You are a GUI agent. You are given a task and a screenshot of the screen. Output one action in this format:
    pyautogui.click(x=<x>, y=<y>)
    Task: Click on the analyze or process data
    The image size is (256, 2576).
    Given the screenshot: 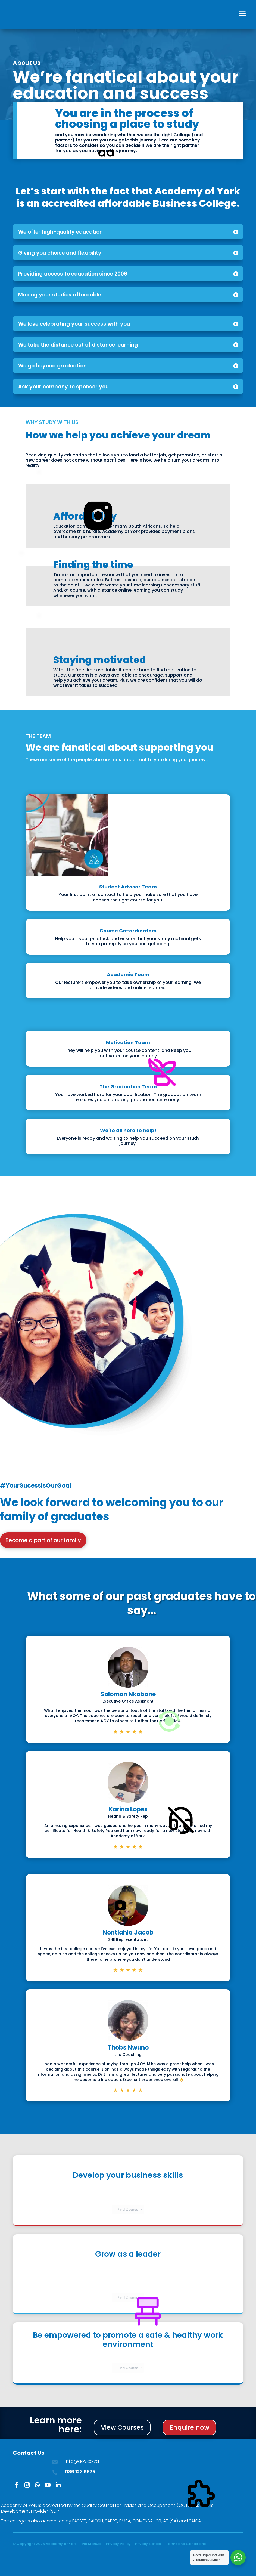 What is the action you would take?
    pyautogui.click(x=169, y=1721)
    